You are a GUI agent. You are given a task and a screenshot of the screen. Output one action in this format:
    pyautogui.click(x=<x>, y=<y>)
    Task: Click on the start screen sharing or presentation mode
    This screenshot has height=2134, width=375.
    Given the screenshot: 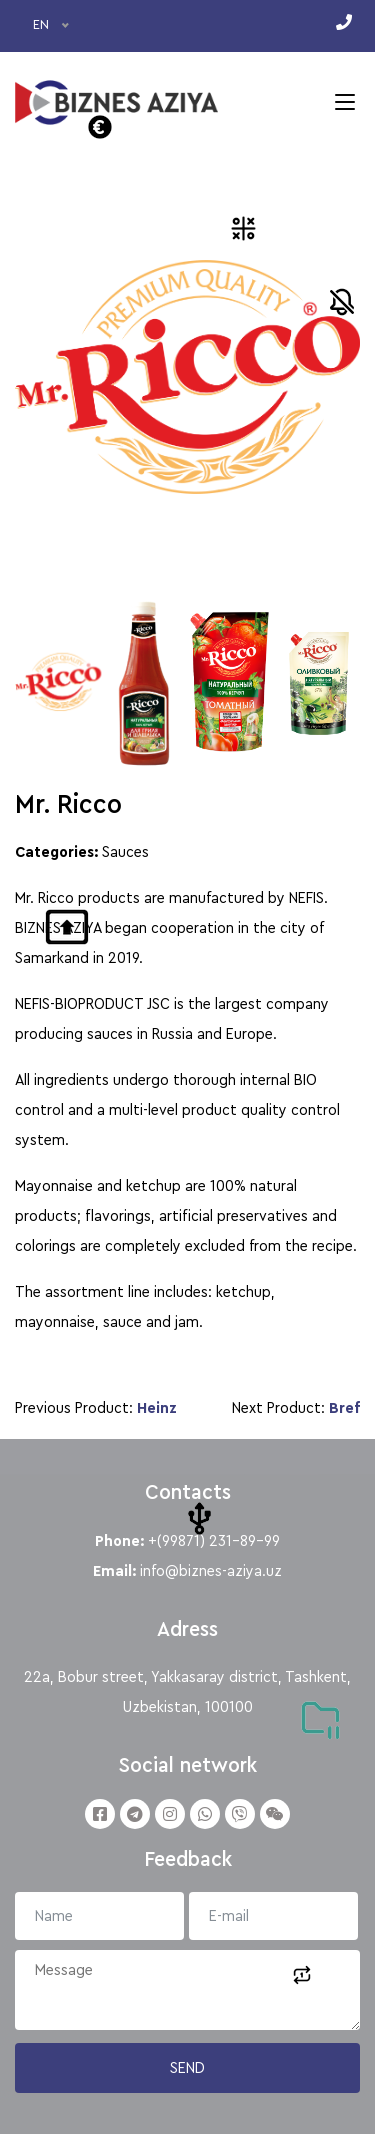 What is the action you would take?
    pyautogui.click(x=67, y=927)
    